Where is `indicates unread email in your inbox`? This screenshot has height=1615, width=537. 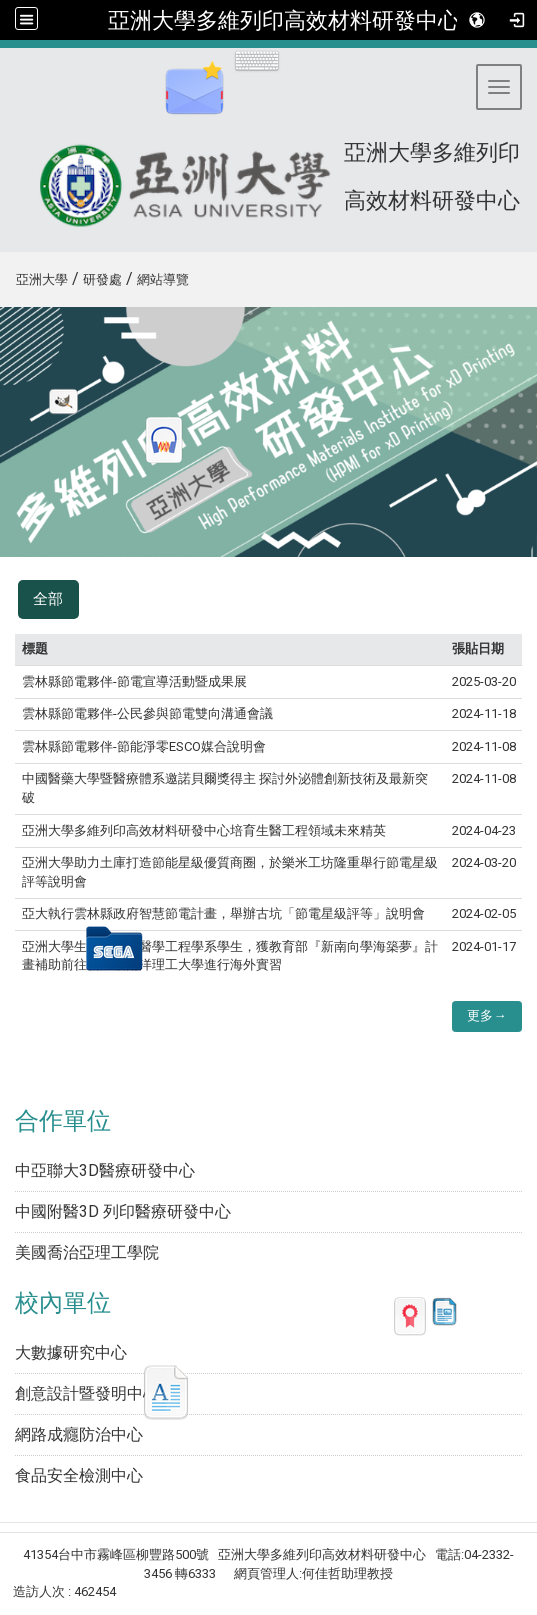
indicates unread email in your inbox is located at coordinates (194, 91).